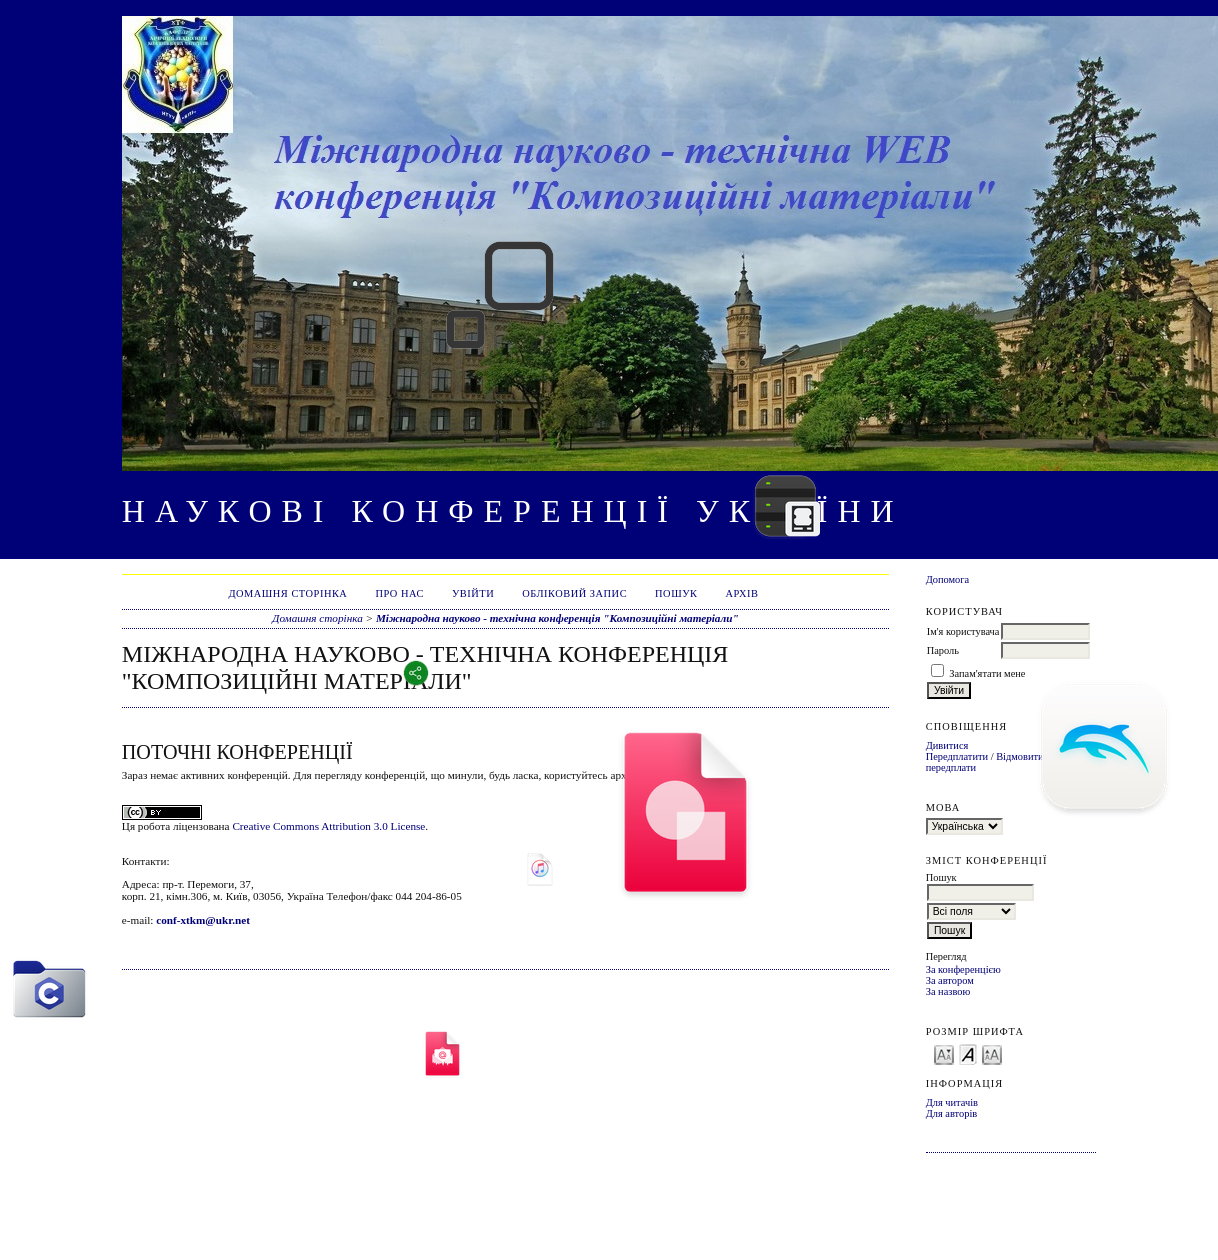 The image size is (1218, 1260). Describe the element at coordinates (442, 1054) in the screenshot. I see `a partially downloaded or incomplete email message file` at that location.